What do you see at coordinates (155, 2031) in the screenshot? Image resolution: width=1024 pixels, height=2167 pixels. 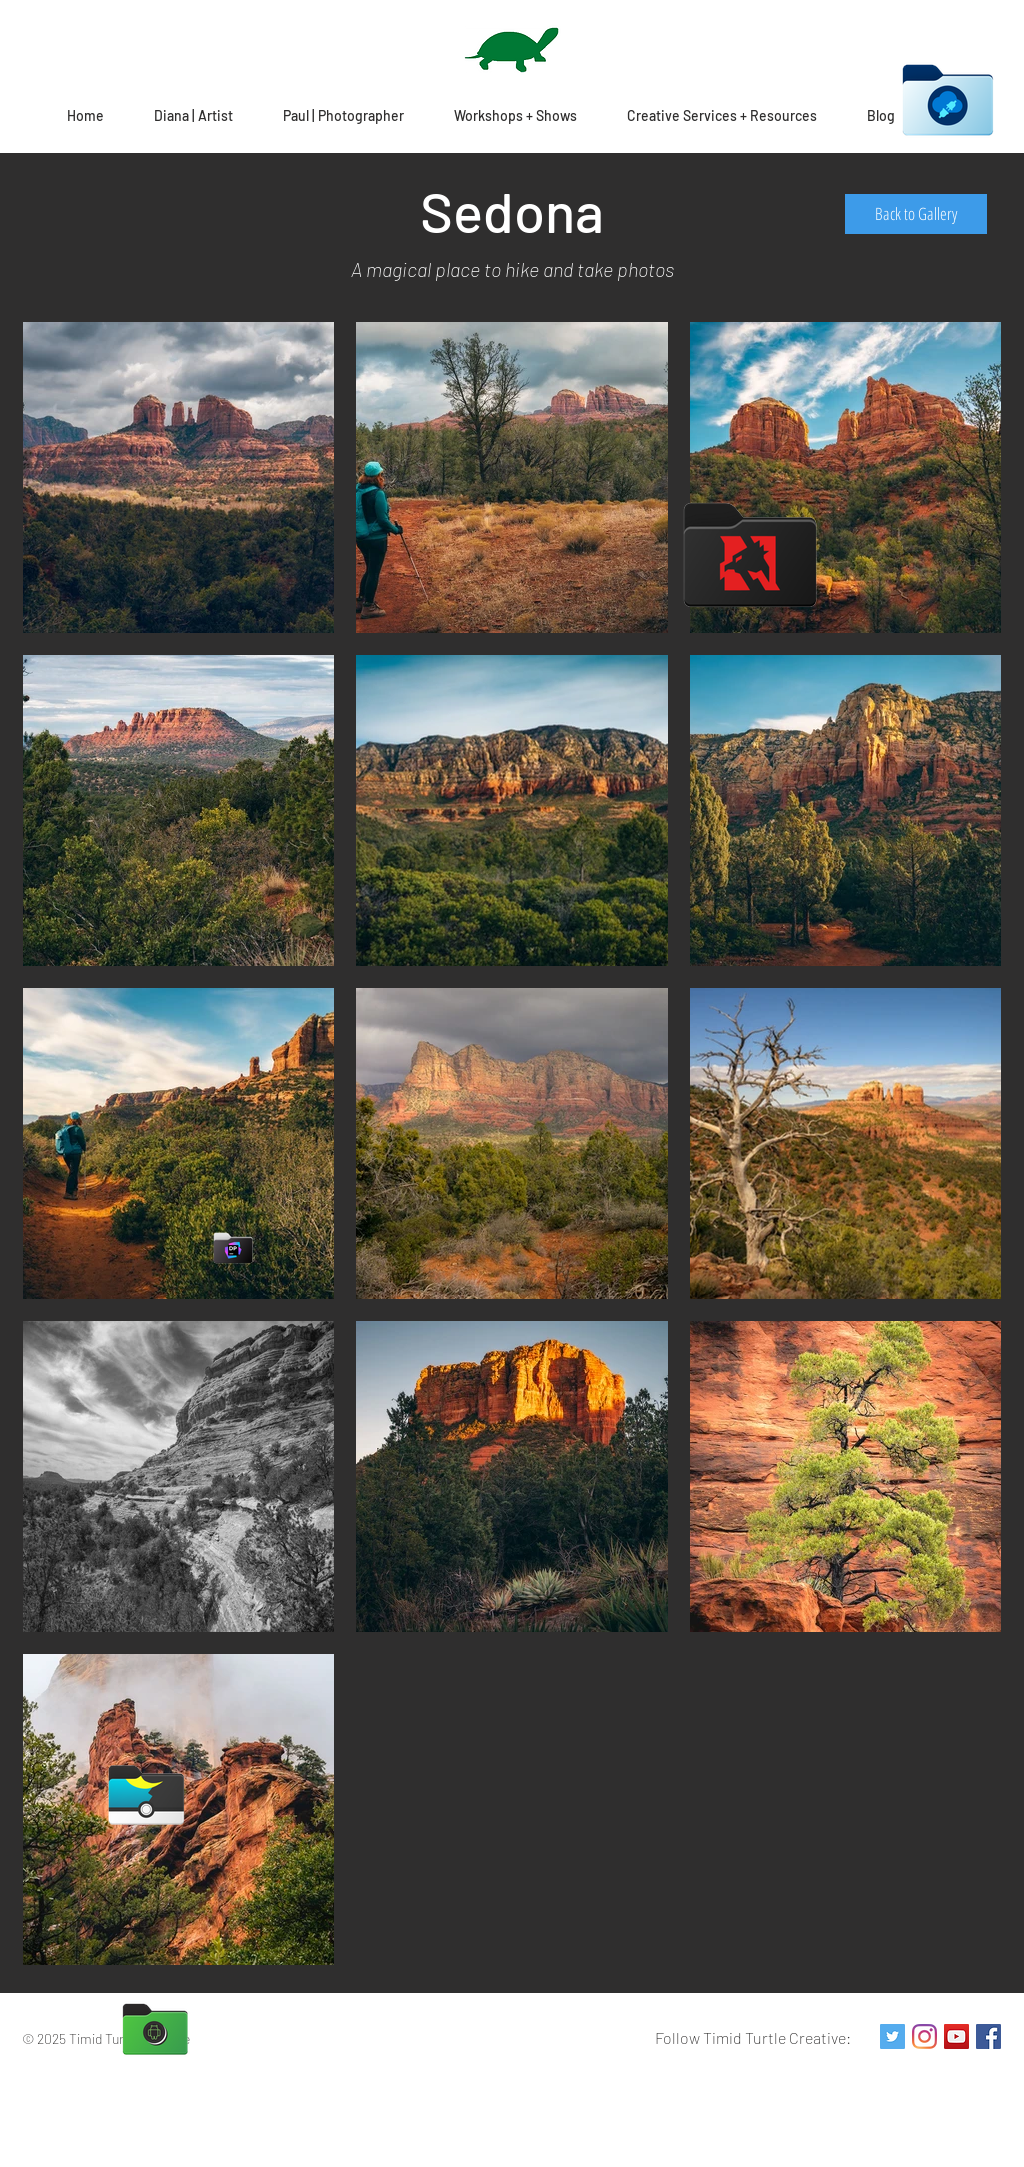 I see `open android oreo system files folder` at bounding box center [155, 2031].